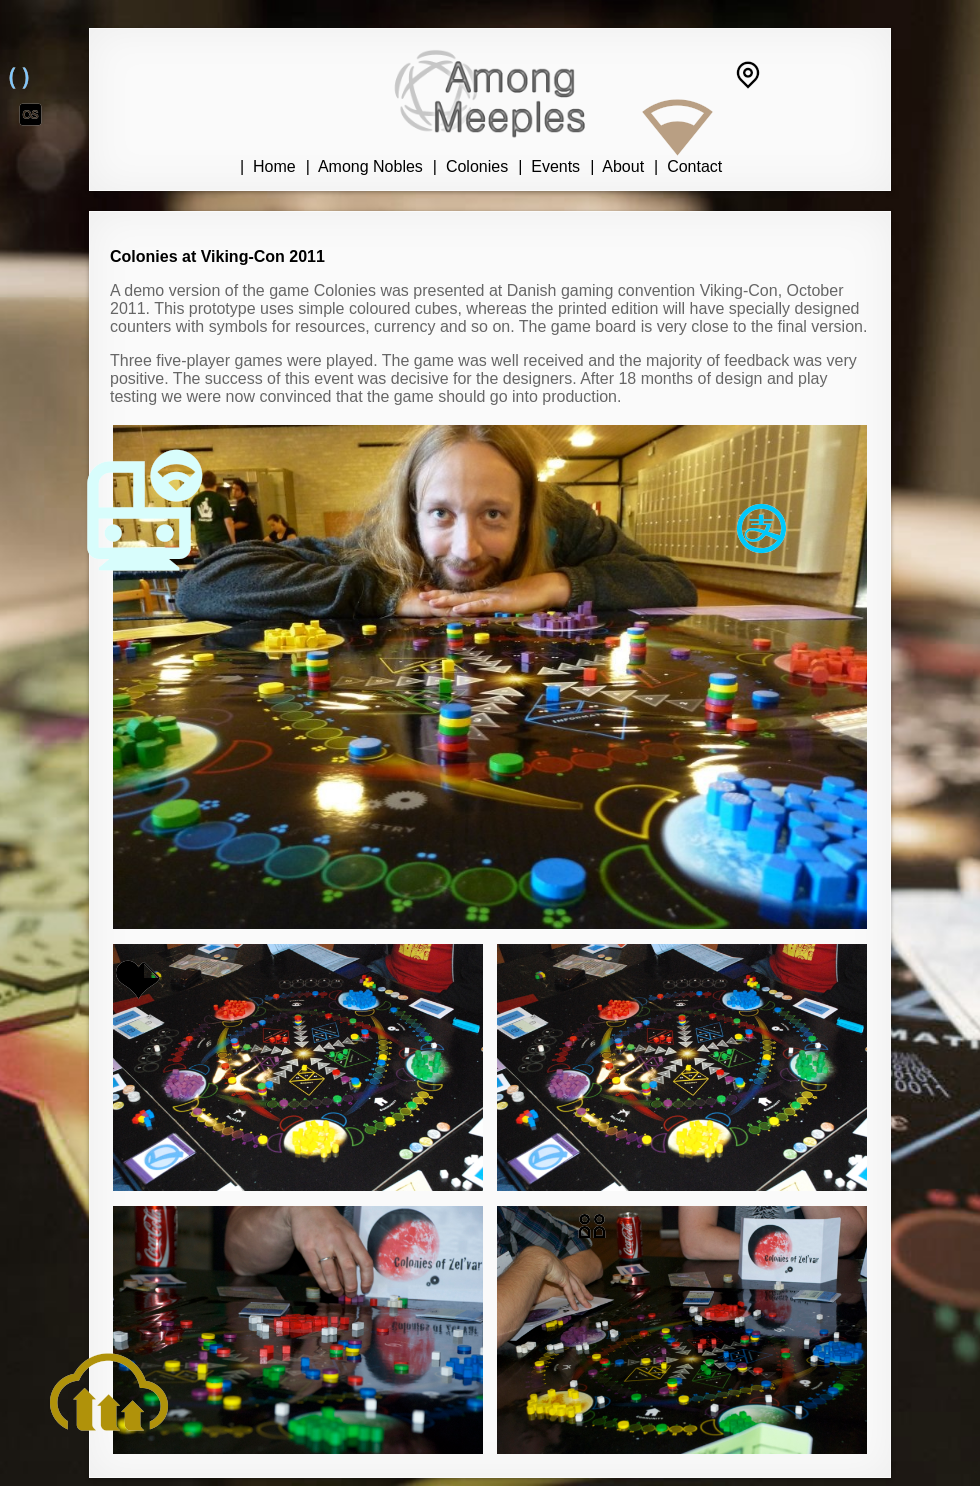 The width and height of the screenshot is (980, 1486). Describe the element at coordinates (19, 78) in the screenshot. I see `insert parentheses in code editor` at that location.